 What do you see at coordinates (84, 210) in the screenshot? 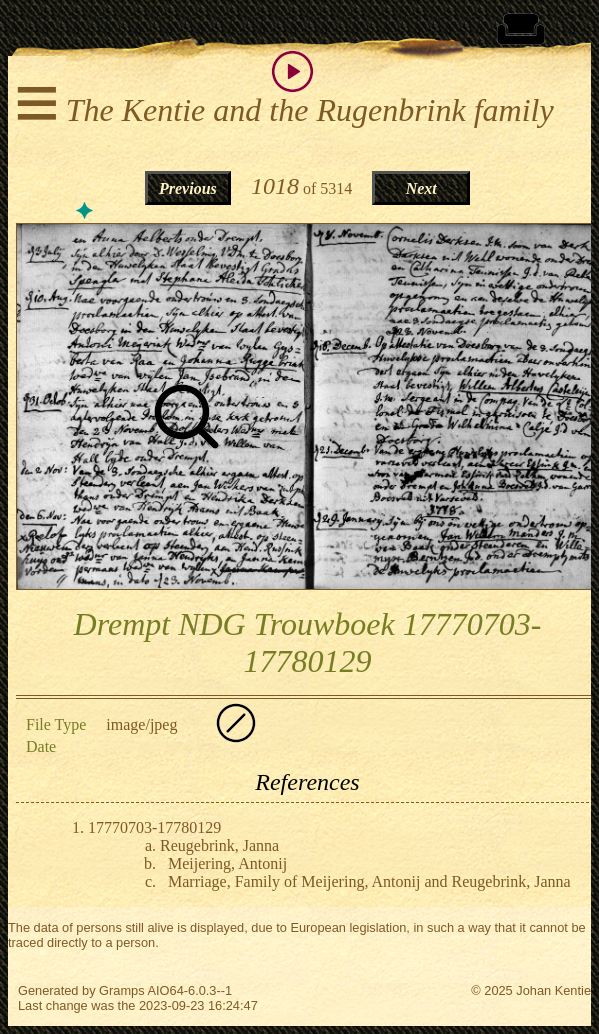
I see `indicates AI-generated or enhanced content` at bounding box center [84, 210].